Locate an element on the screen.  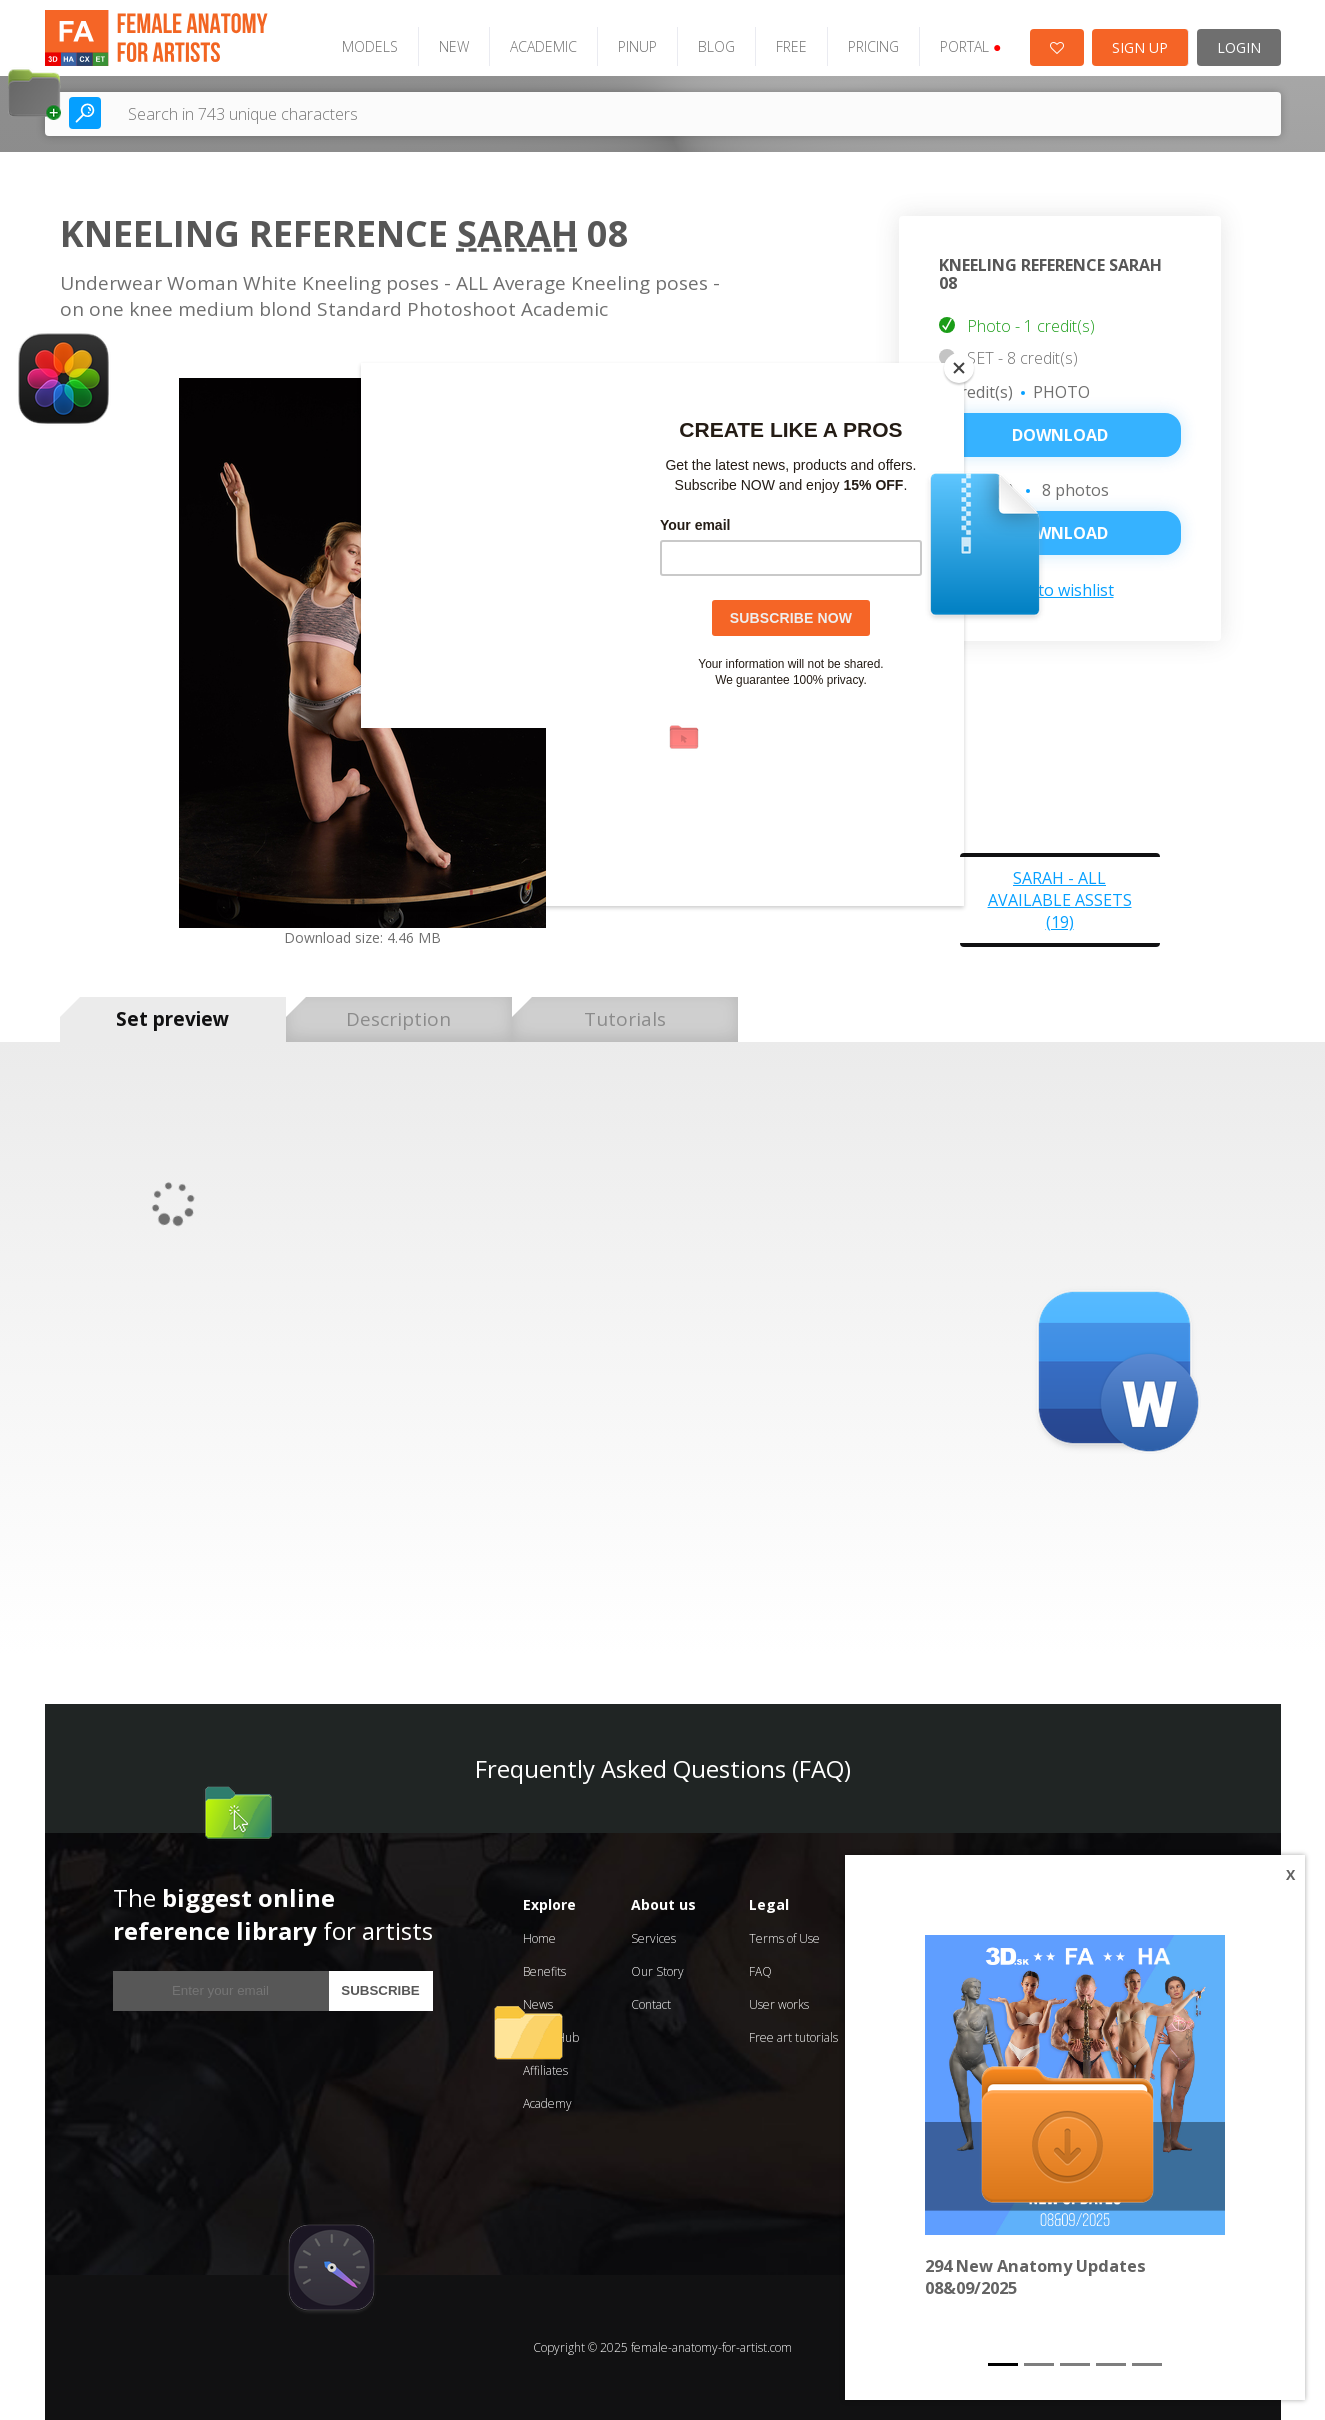
open speedtest app to measure internet speed is located at coordinates (331, 2267).